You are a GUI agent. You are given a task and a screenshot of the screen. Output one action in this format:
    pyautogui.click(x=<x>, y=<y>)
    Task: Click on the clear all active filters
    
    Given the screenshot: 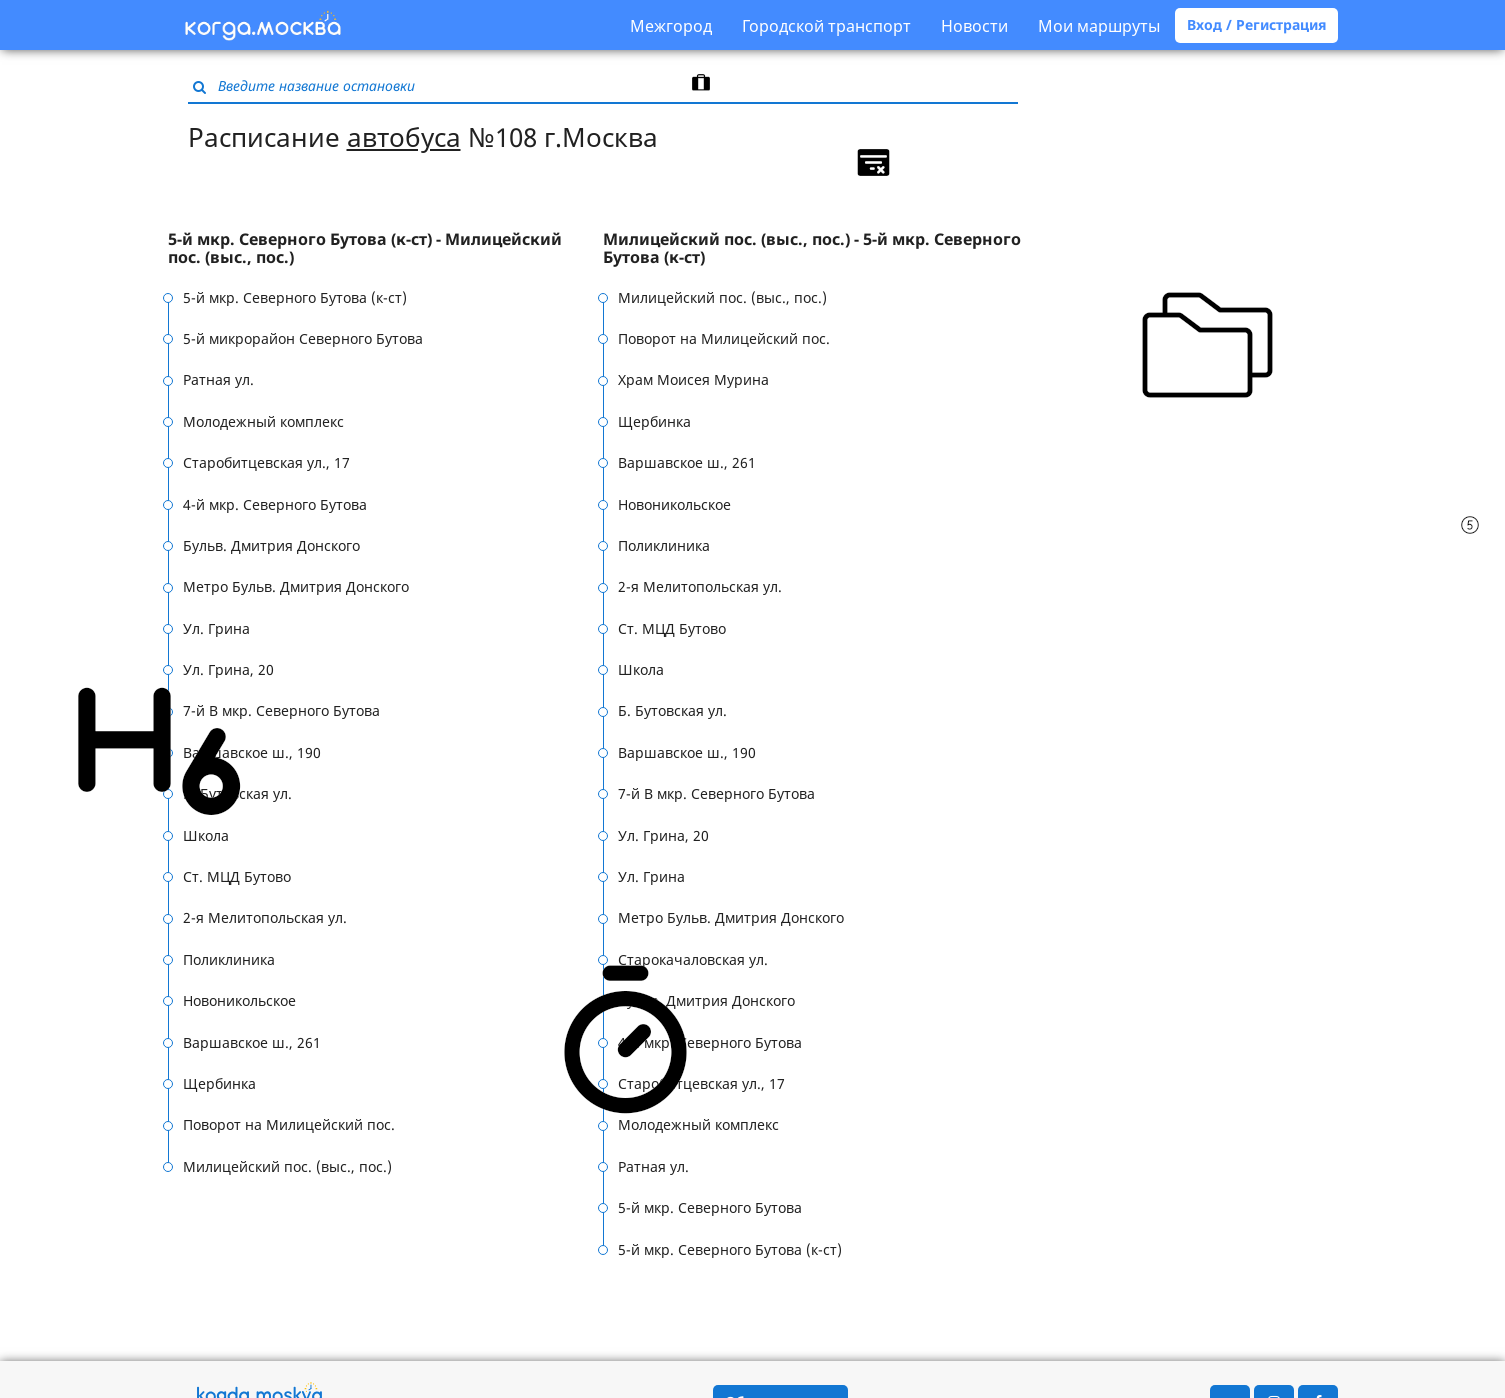 What is the action you would take?
    pyautogui.click(x=873, y=162)
    